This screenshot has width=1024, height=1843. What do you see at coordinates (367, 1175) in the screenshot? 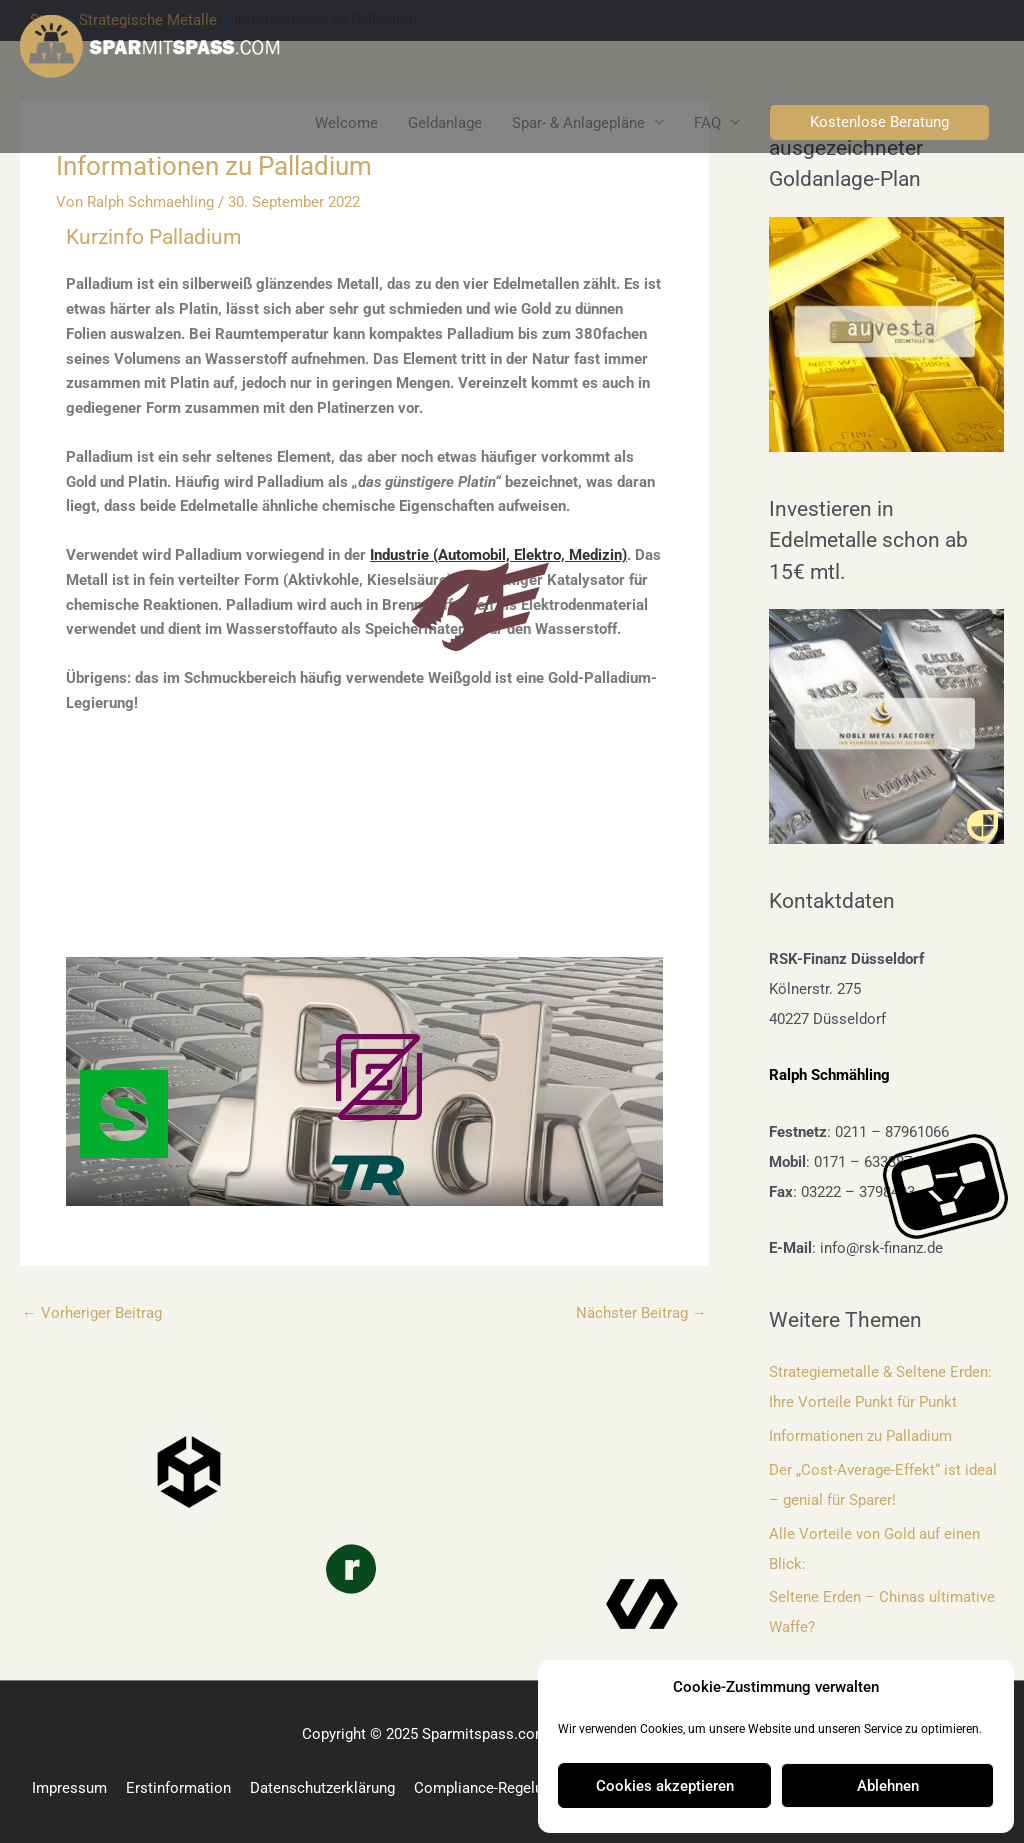
I see `open the TrainerRoad cycling training app` at bounding box center [367, 1175].